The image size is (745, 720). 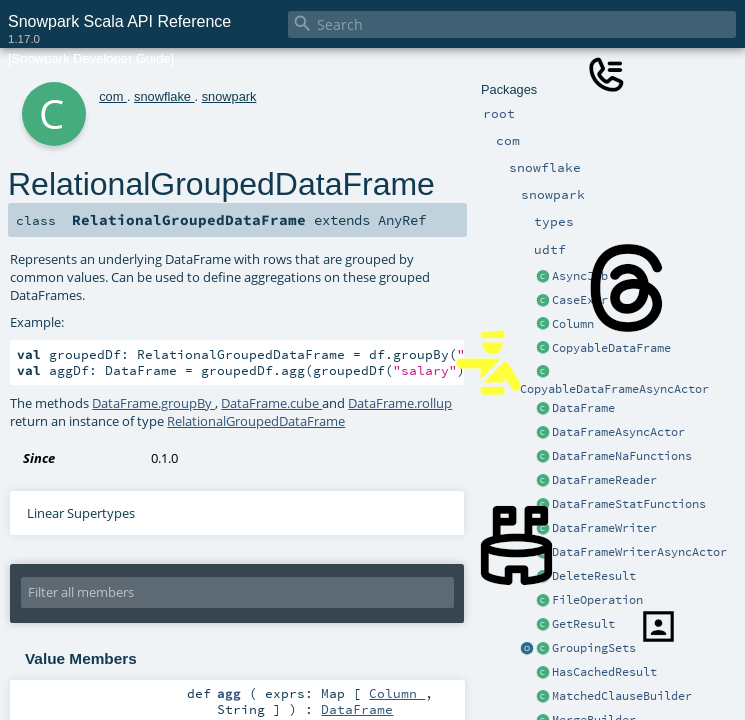 What do you see at coordinates (658, 626) in the screenshot?
I see `switch to portrait orientation mode` at bounding box center [658, 626].